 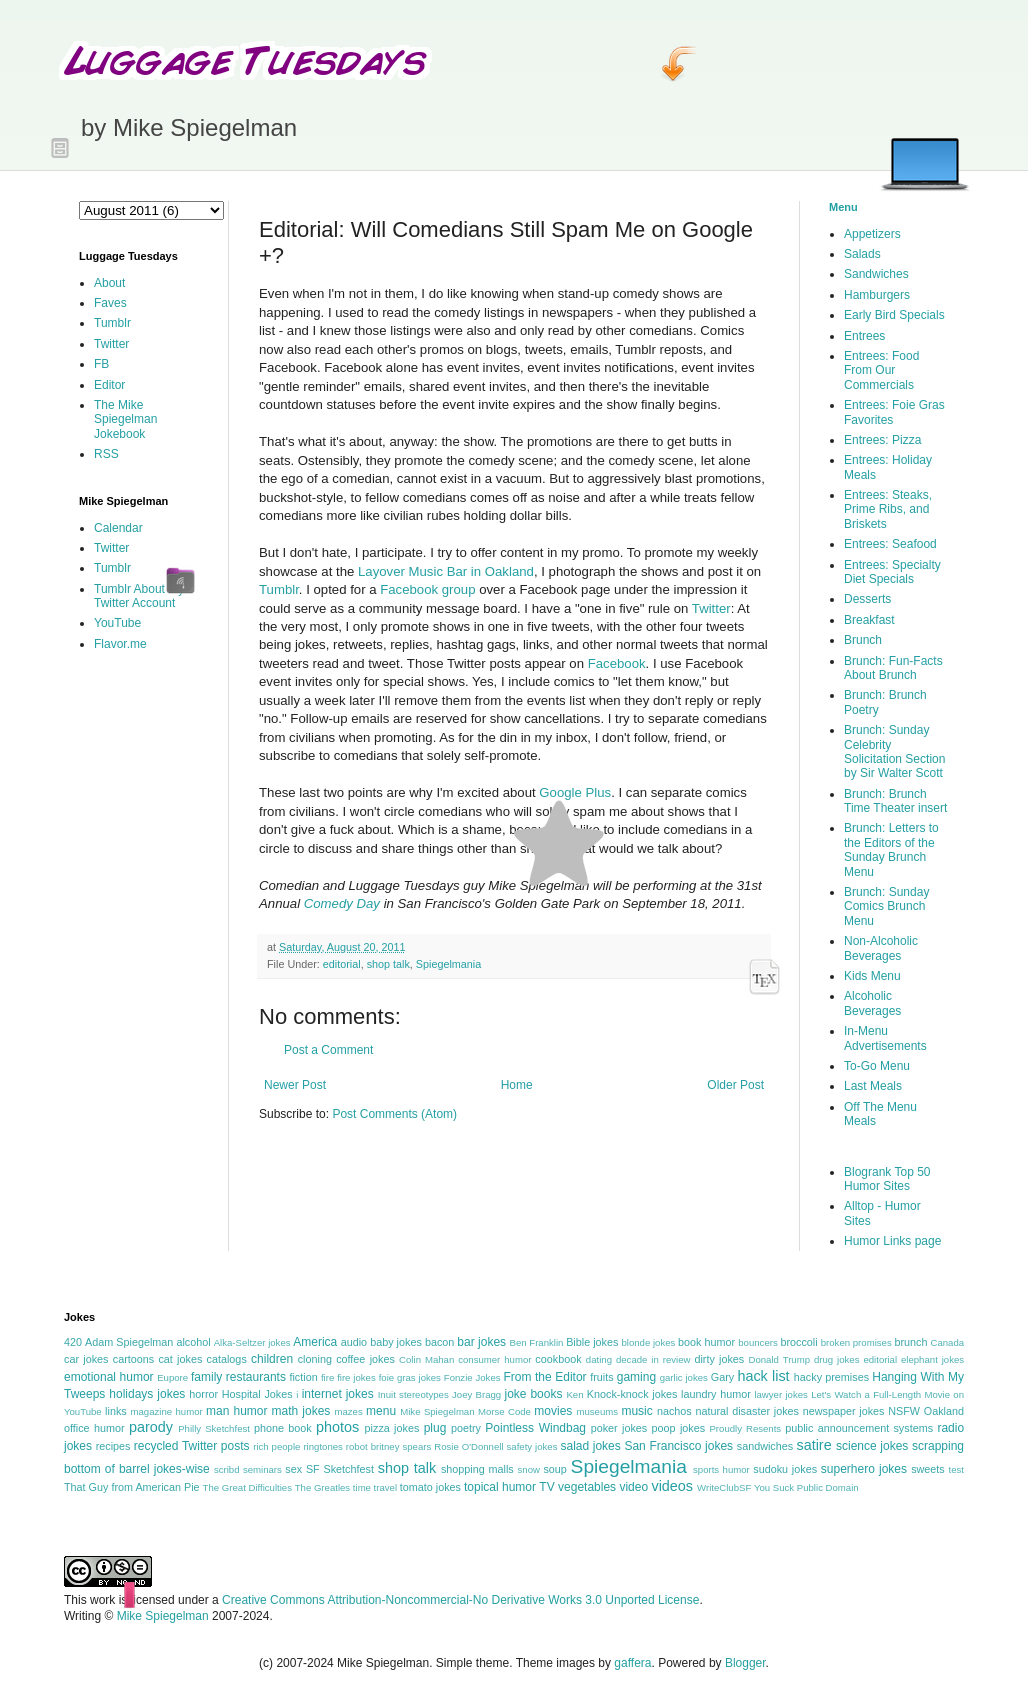 What do you see at coordinates (180, 580) in the screenshot?
I see `open insync cloud sync folder` at bounding box center [180, 580].